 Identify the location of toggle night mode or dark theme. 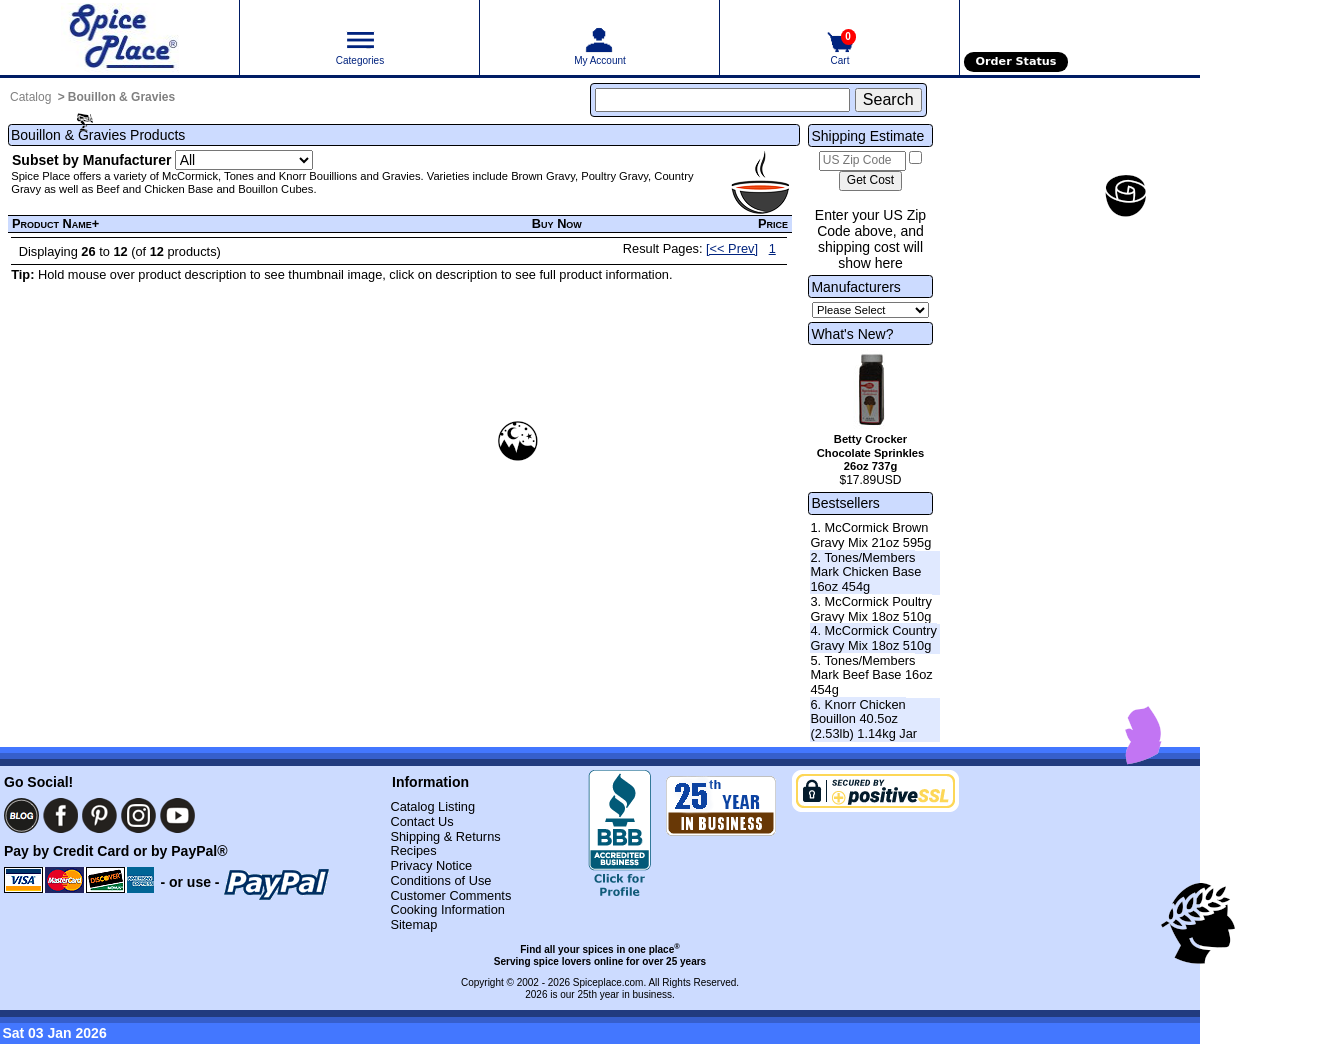
(518, 441).